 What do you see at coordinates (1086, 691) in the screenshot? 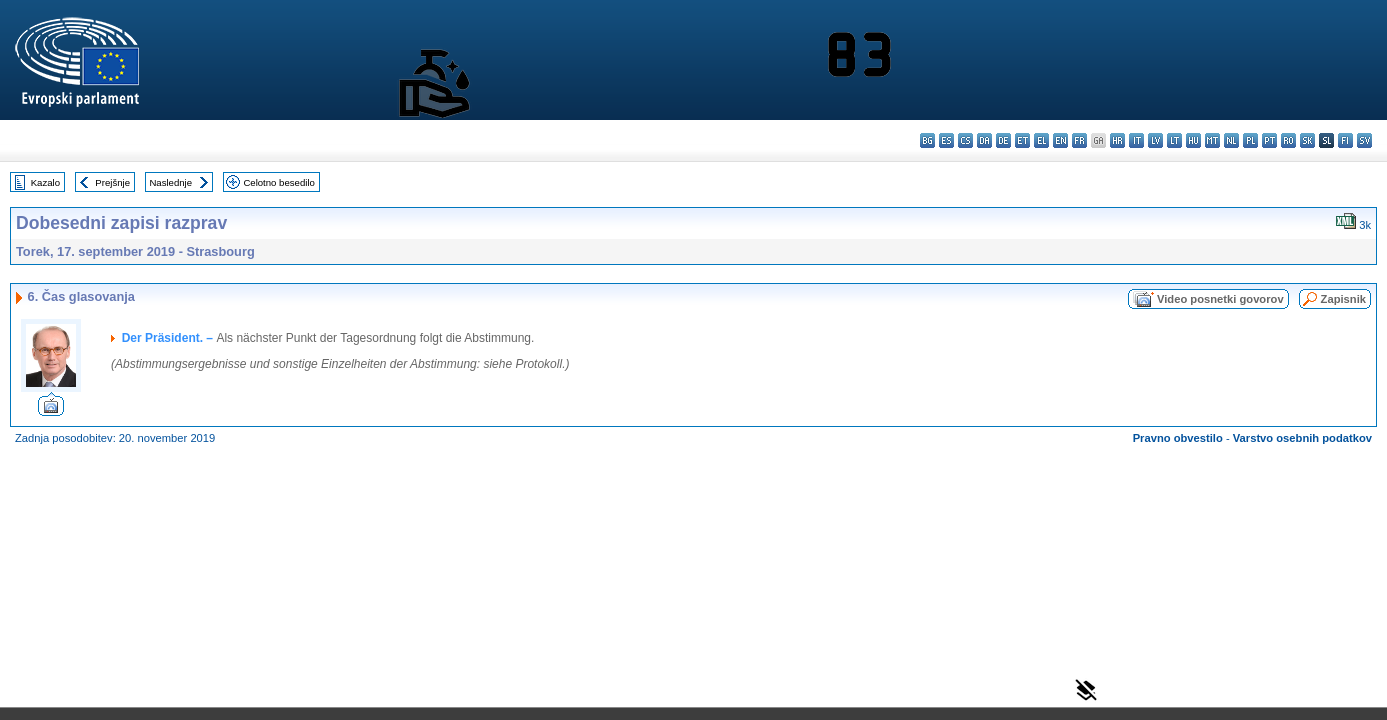
I see `clear all map layers` at bounding box center [1086, 691].